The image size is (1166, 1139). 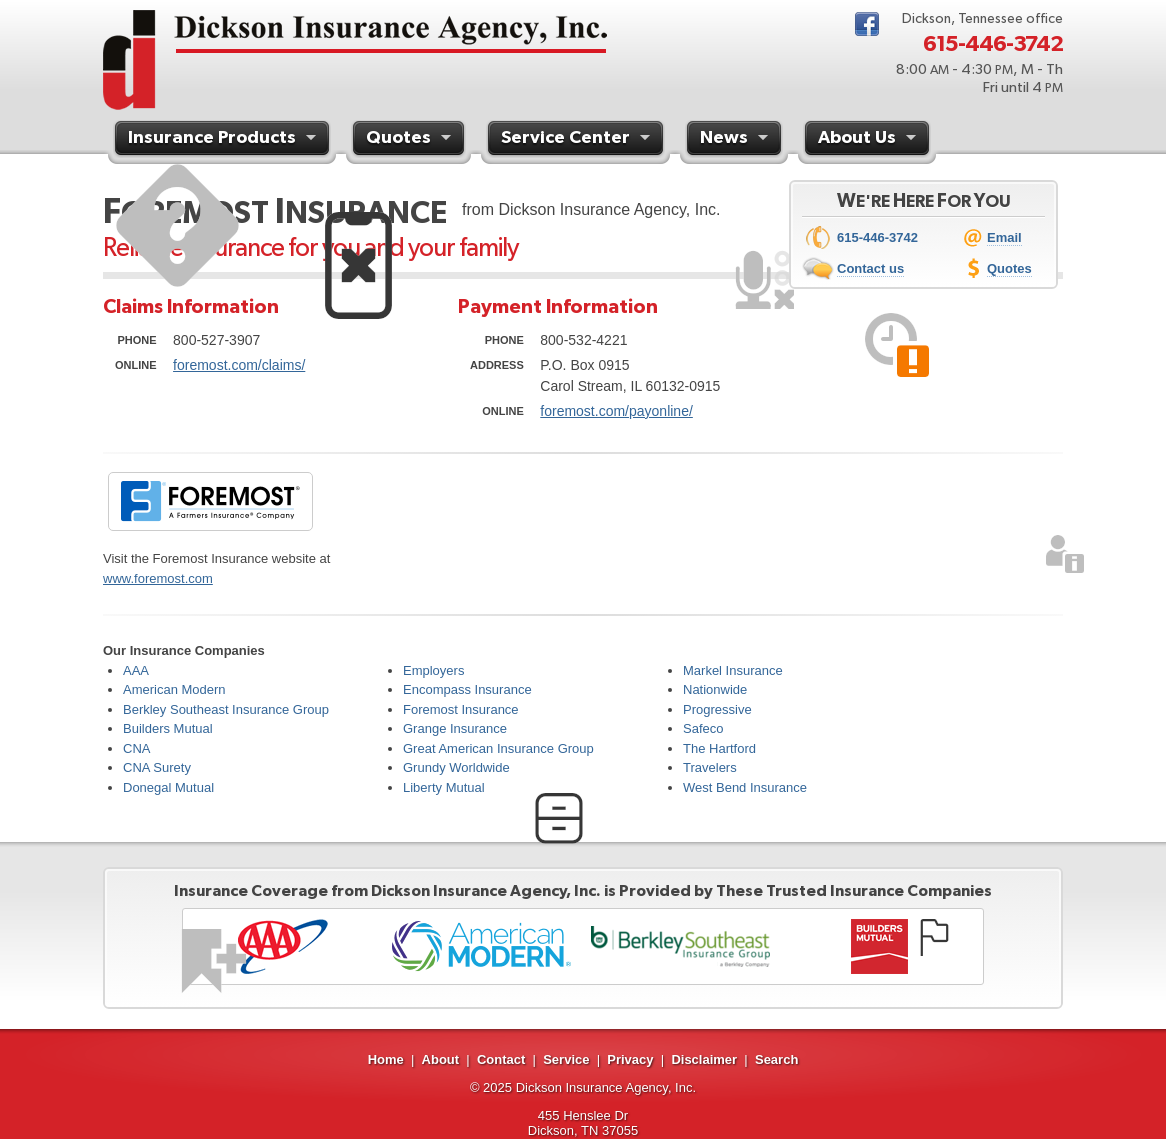 What do you see at coordinates (897, 345) in the screenshot?
I see `indicates an upcoming appointment or event` at bounding box center [897, 345].